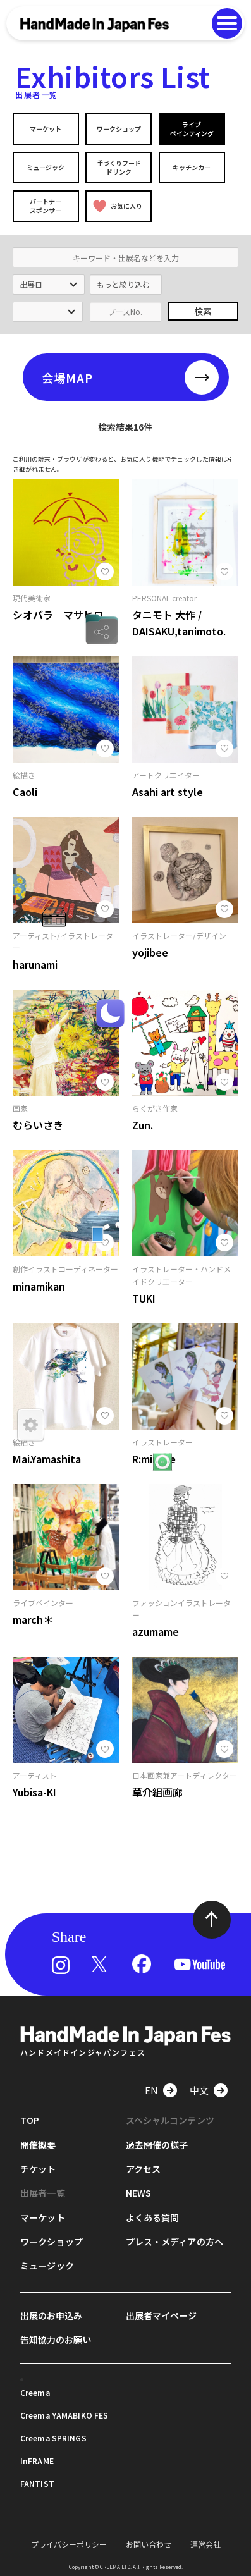  What do you see at coordinates (97, 1234) in the screenshot?
I see `iPad device icon for system identification` at bounding box center [97, 1234].